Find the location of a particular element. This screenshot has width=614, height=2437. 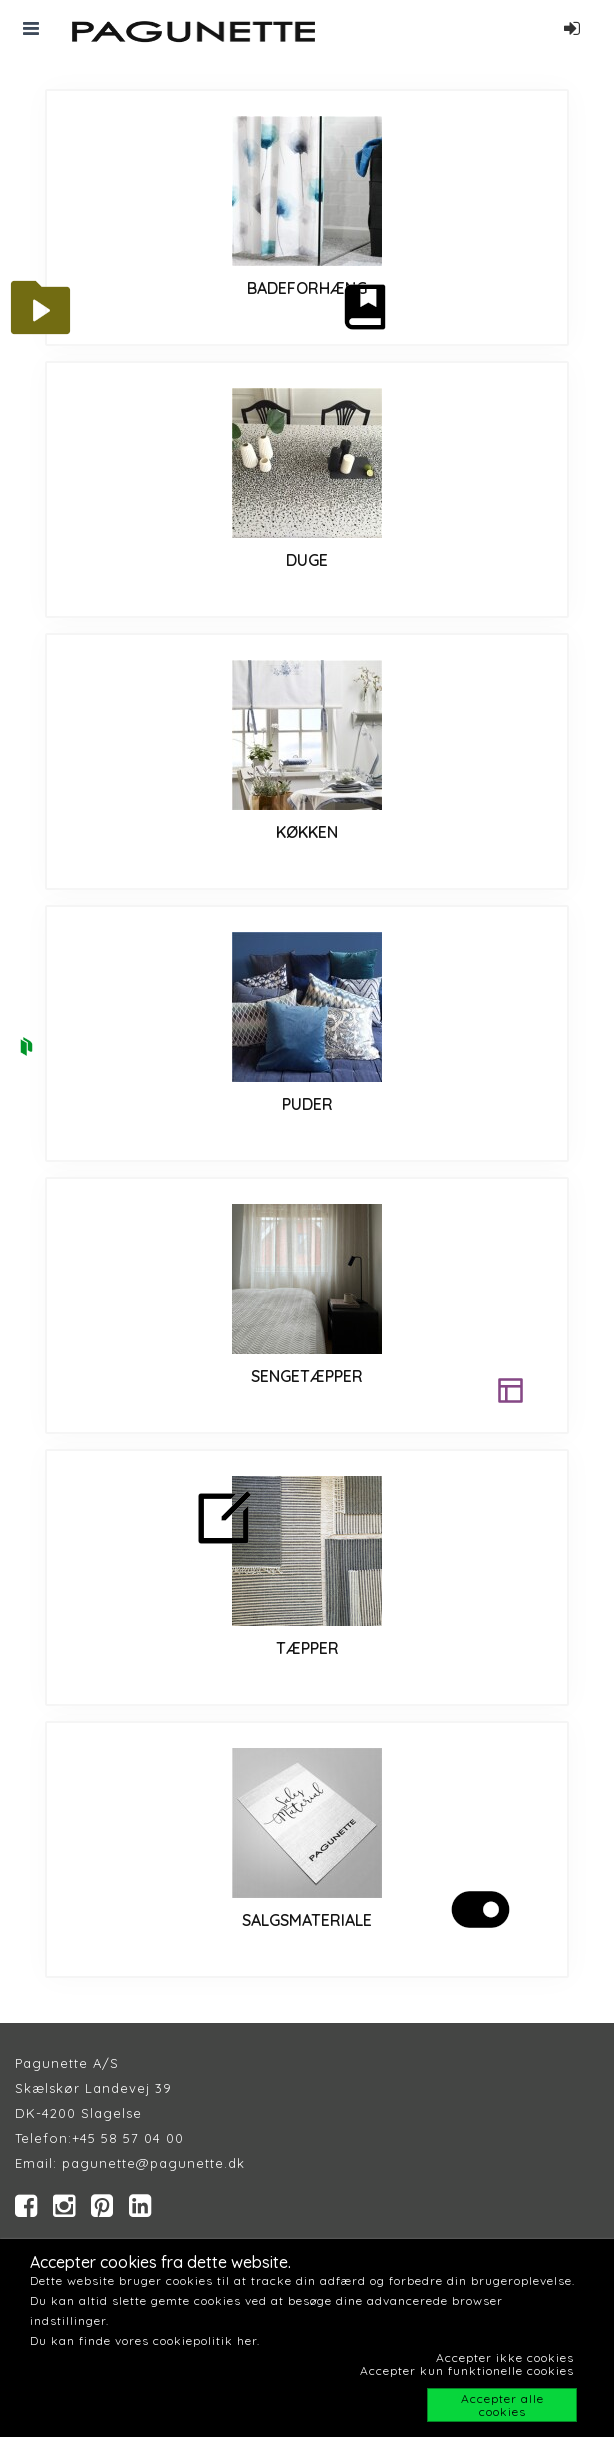

open video folder is located at coordinates (40, 307).